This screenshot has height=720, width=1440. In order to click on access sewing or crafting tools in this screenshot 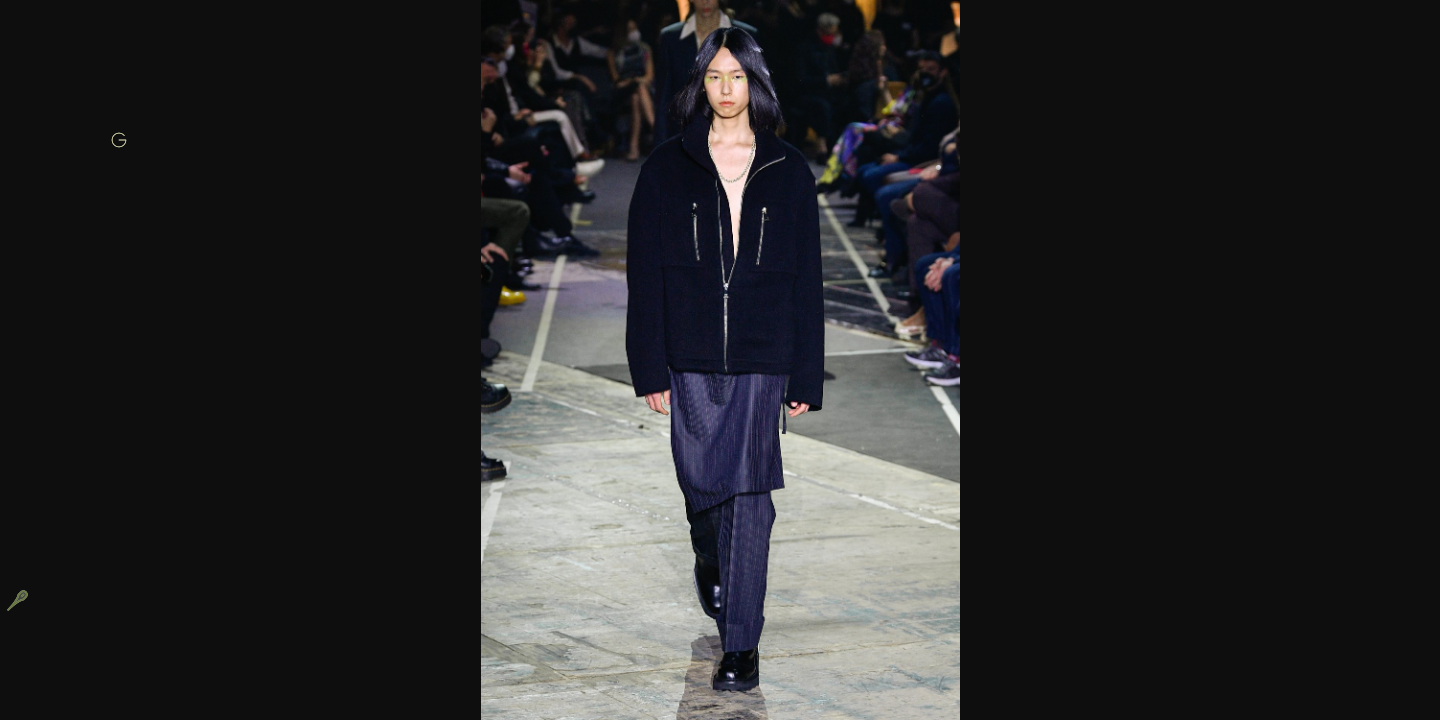, I will do `click(17, 600)`.